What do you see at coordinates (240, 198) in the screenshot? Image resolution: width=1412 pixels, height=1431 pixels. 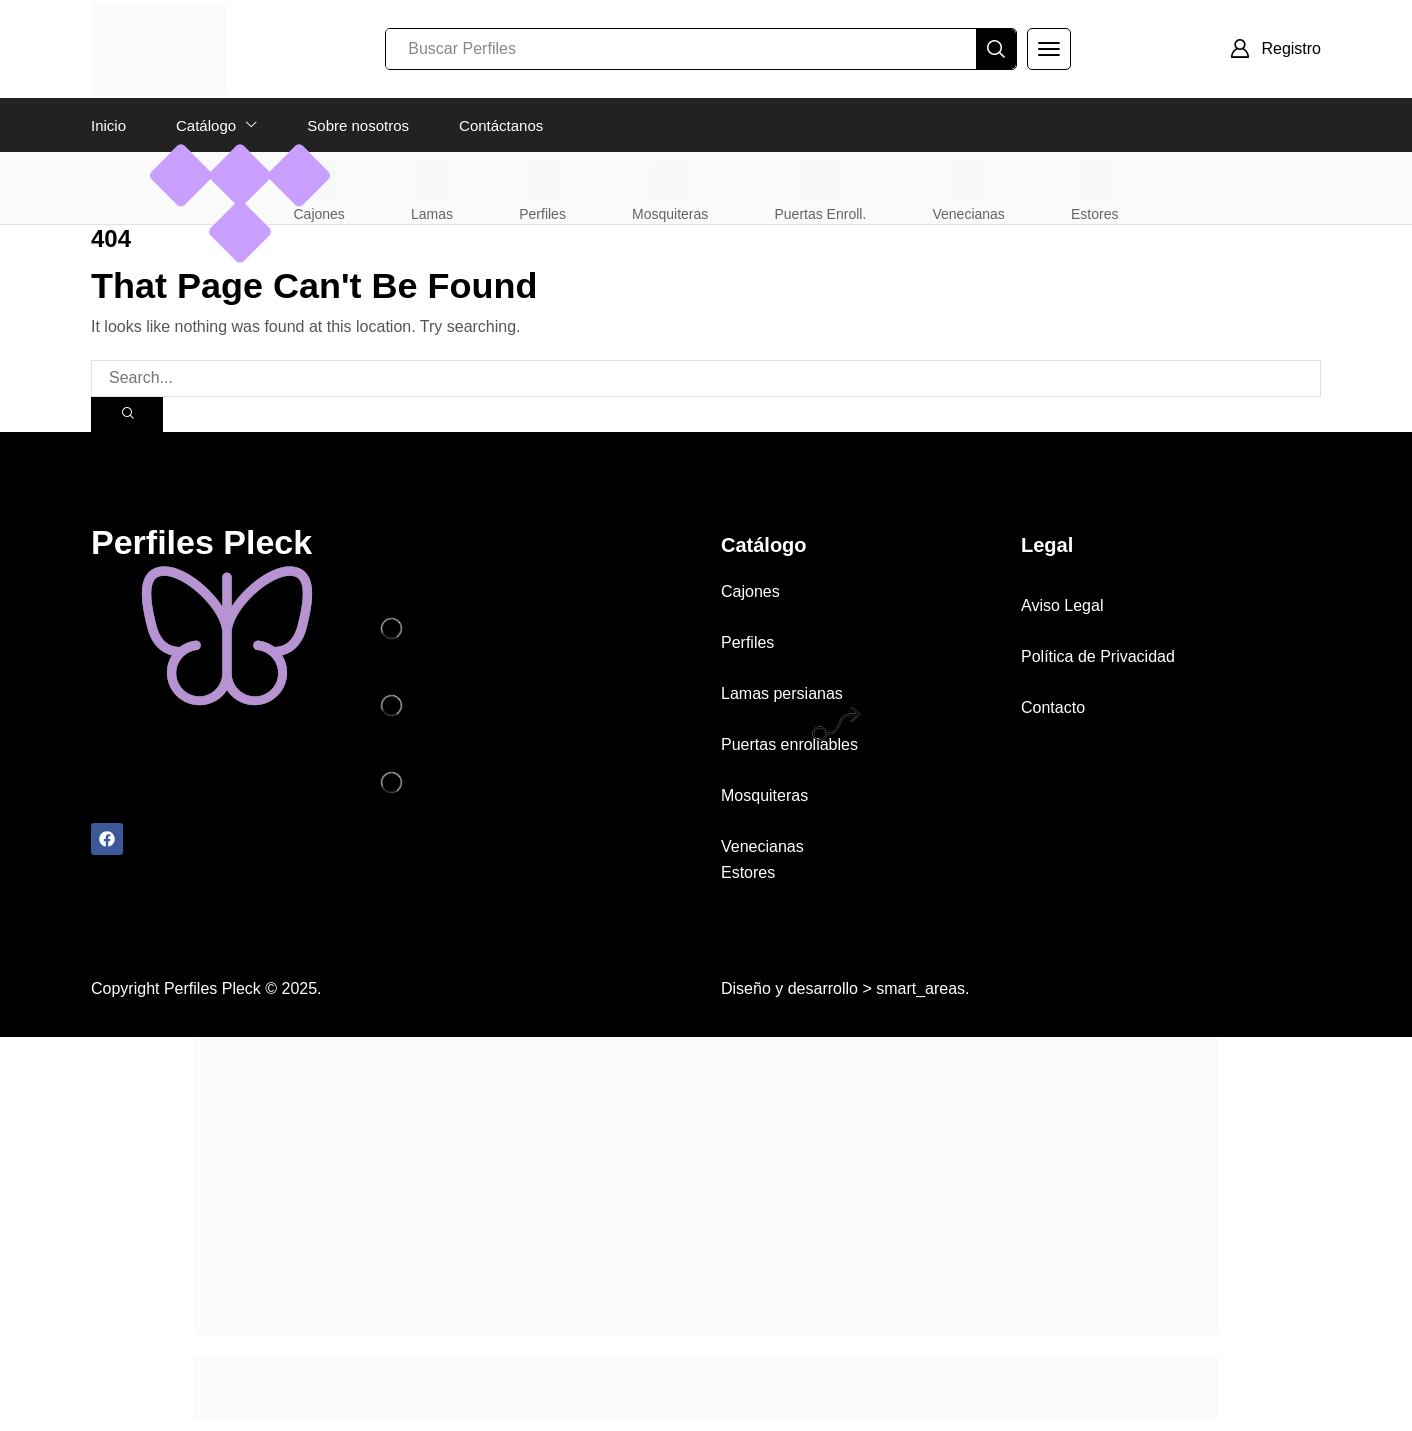 I see `open TIDAL music streaming app` at bounding box center [240, 198].